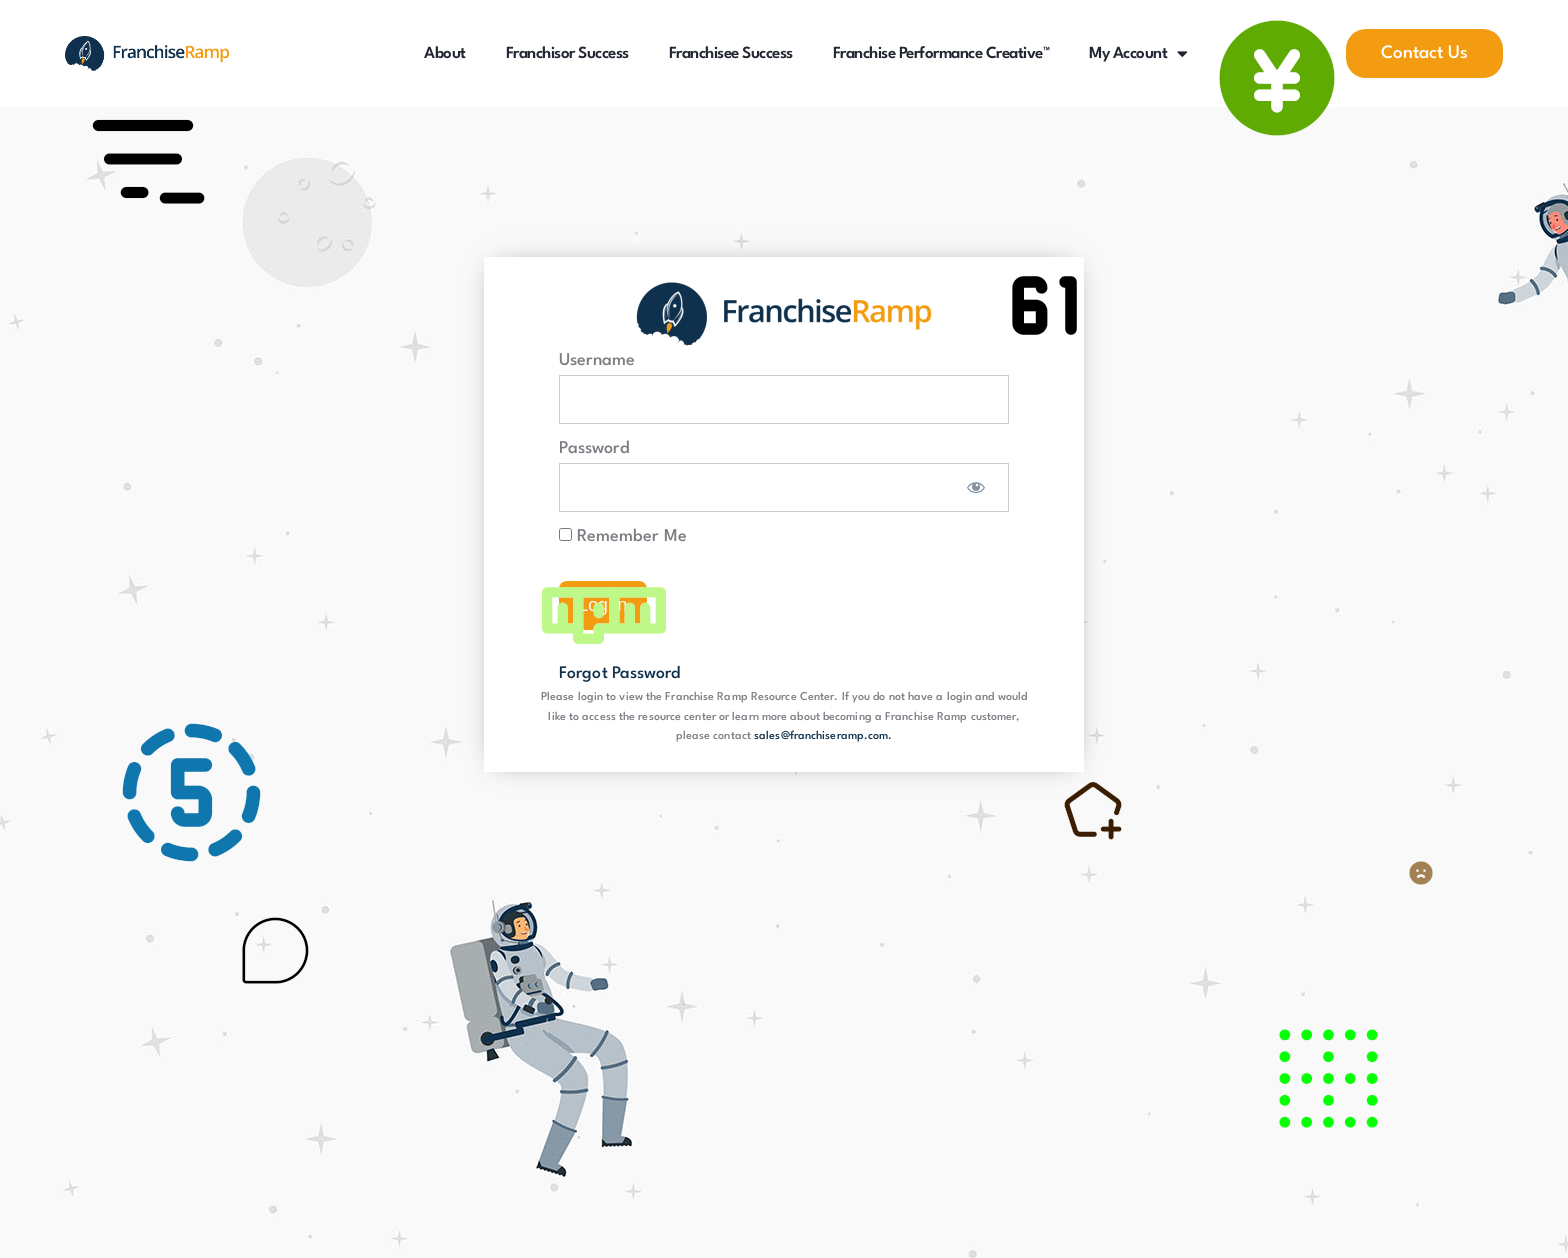 The width and height of the screenshot is (1568, 1258). Describe the element at coordinates (1277, 78) in the screenshot. I see `view balance in japanese yen` at that location.